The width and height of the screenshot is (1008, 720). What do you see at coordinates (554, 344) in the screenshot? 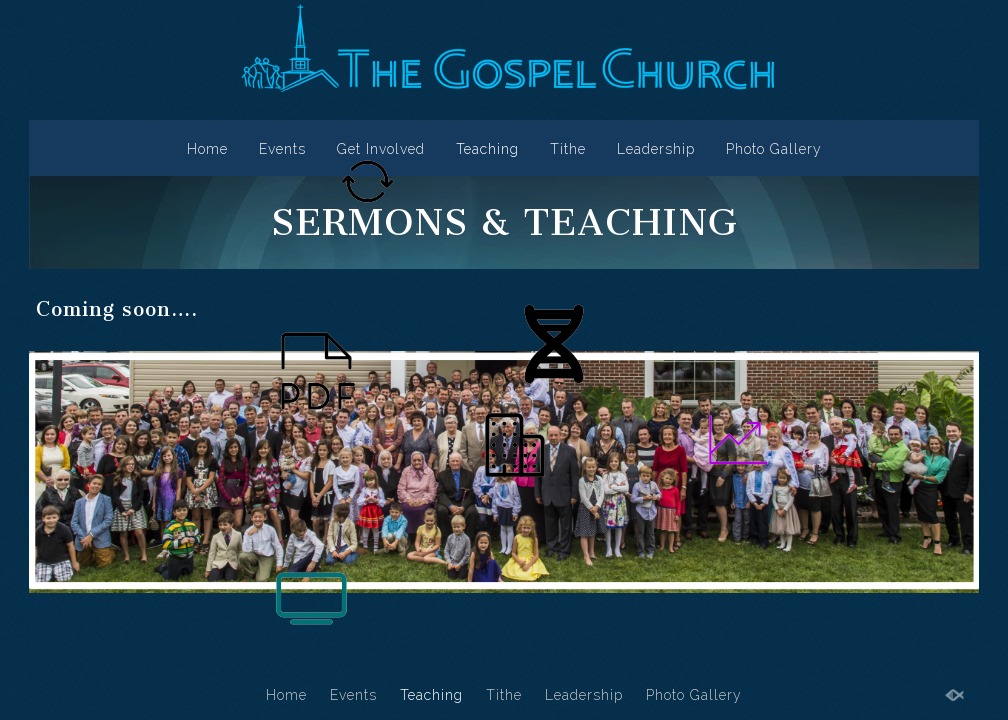
I see `access genetics or DNA-related features` at bounding box center [554, 344].